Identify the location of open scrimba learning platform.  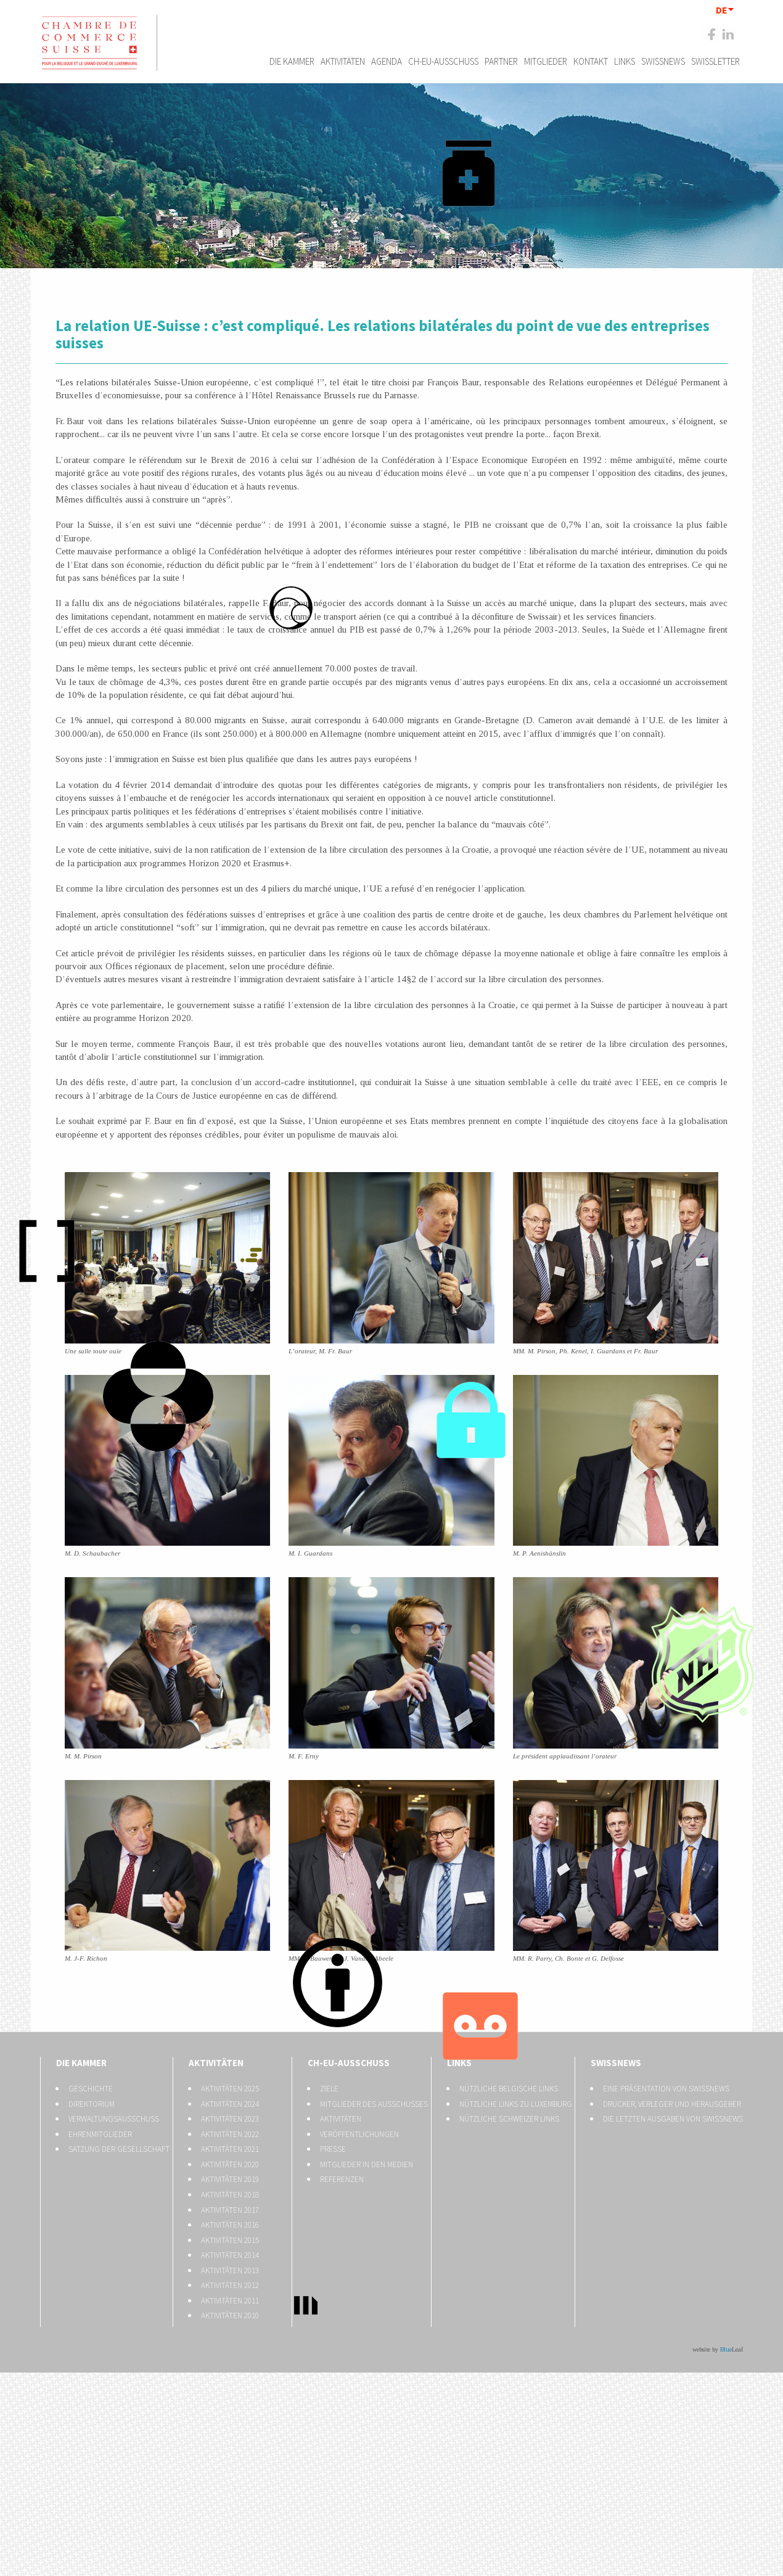
(251, 1255).